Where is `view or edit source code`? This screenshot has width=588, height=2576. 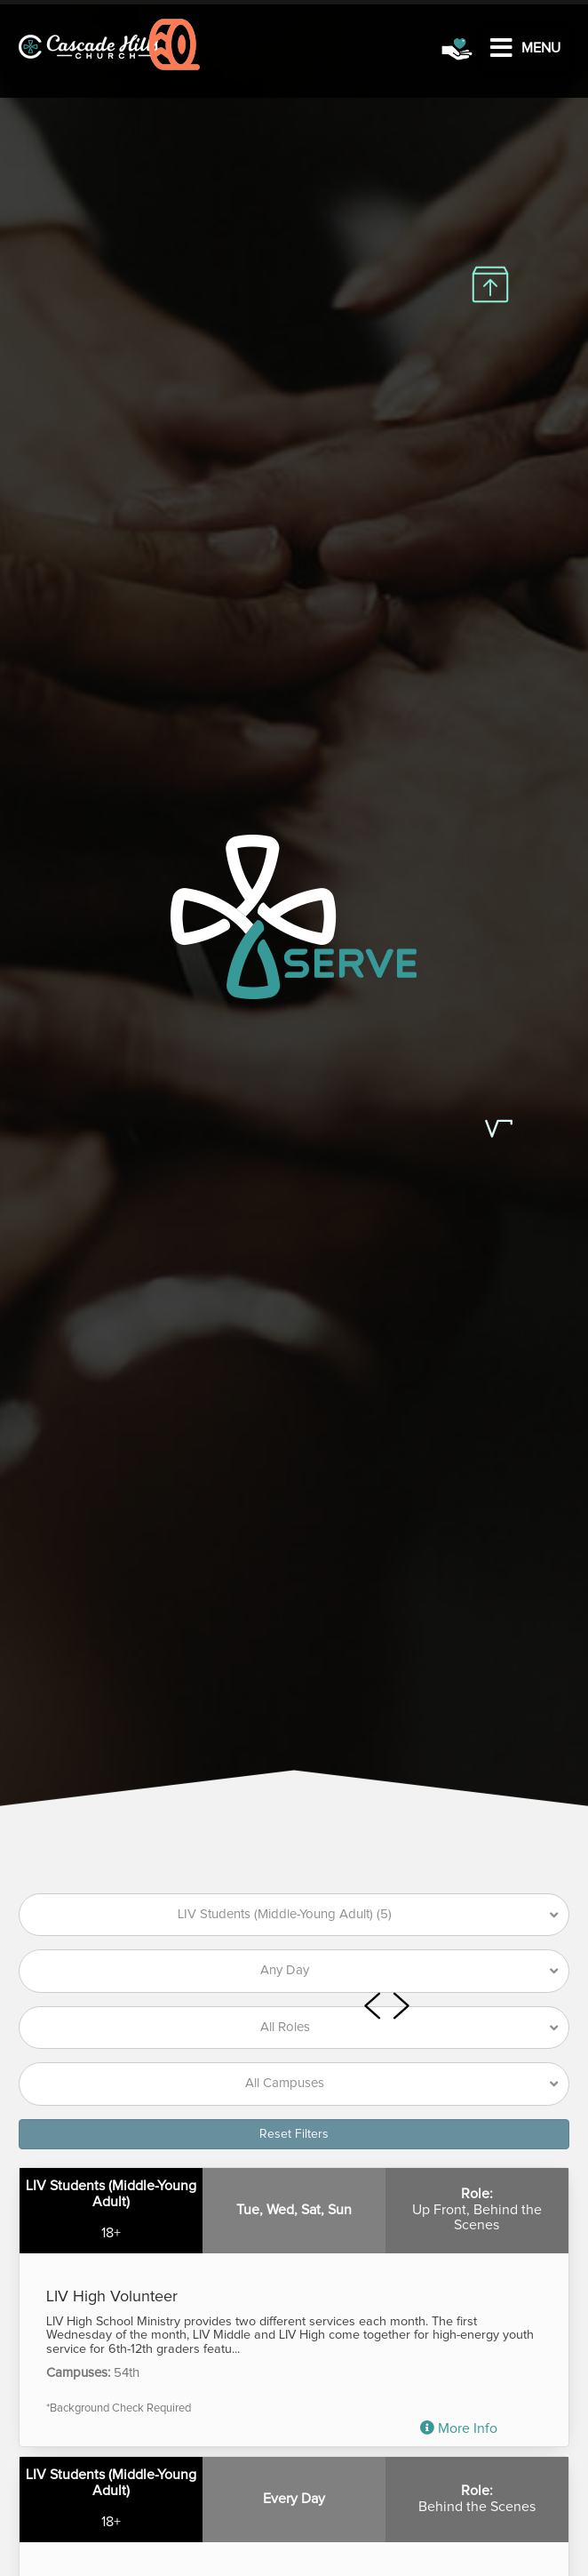
view or edit source code is located at coordinates (386, 2005).